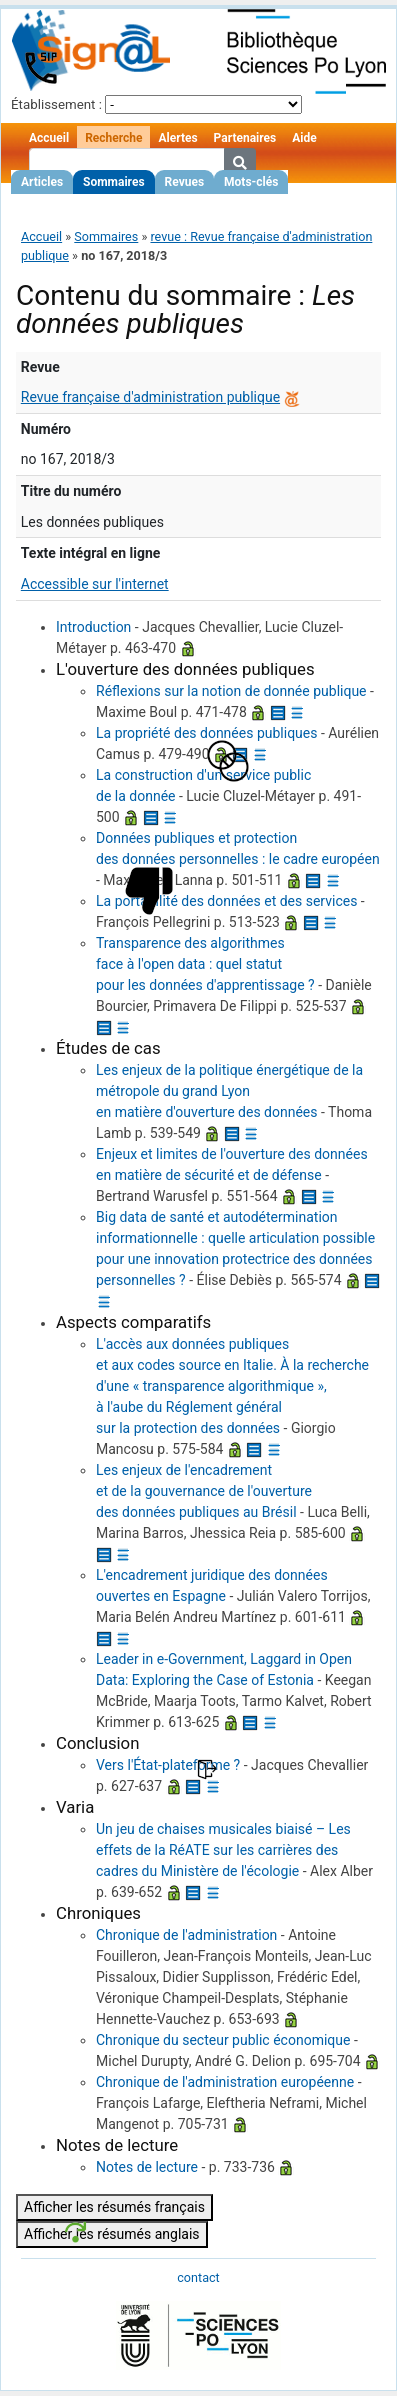  What do you see at coordinates (206, 1768) in the screenshot?
I see `sign out of your account` at bounding box center [206, 1768].